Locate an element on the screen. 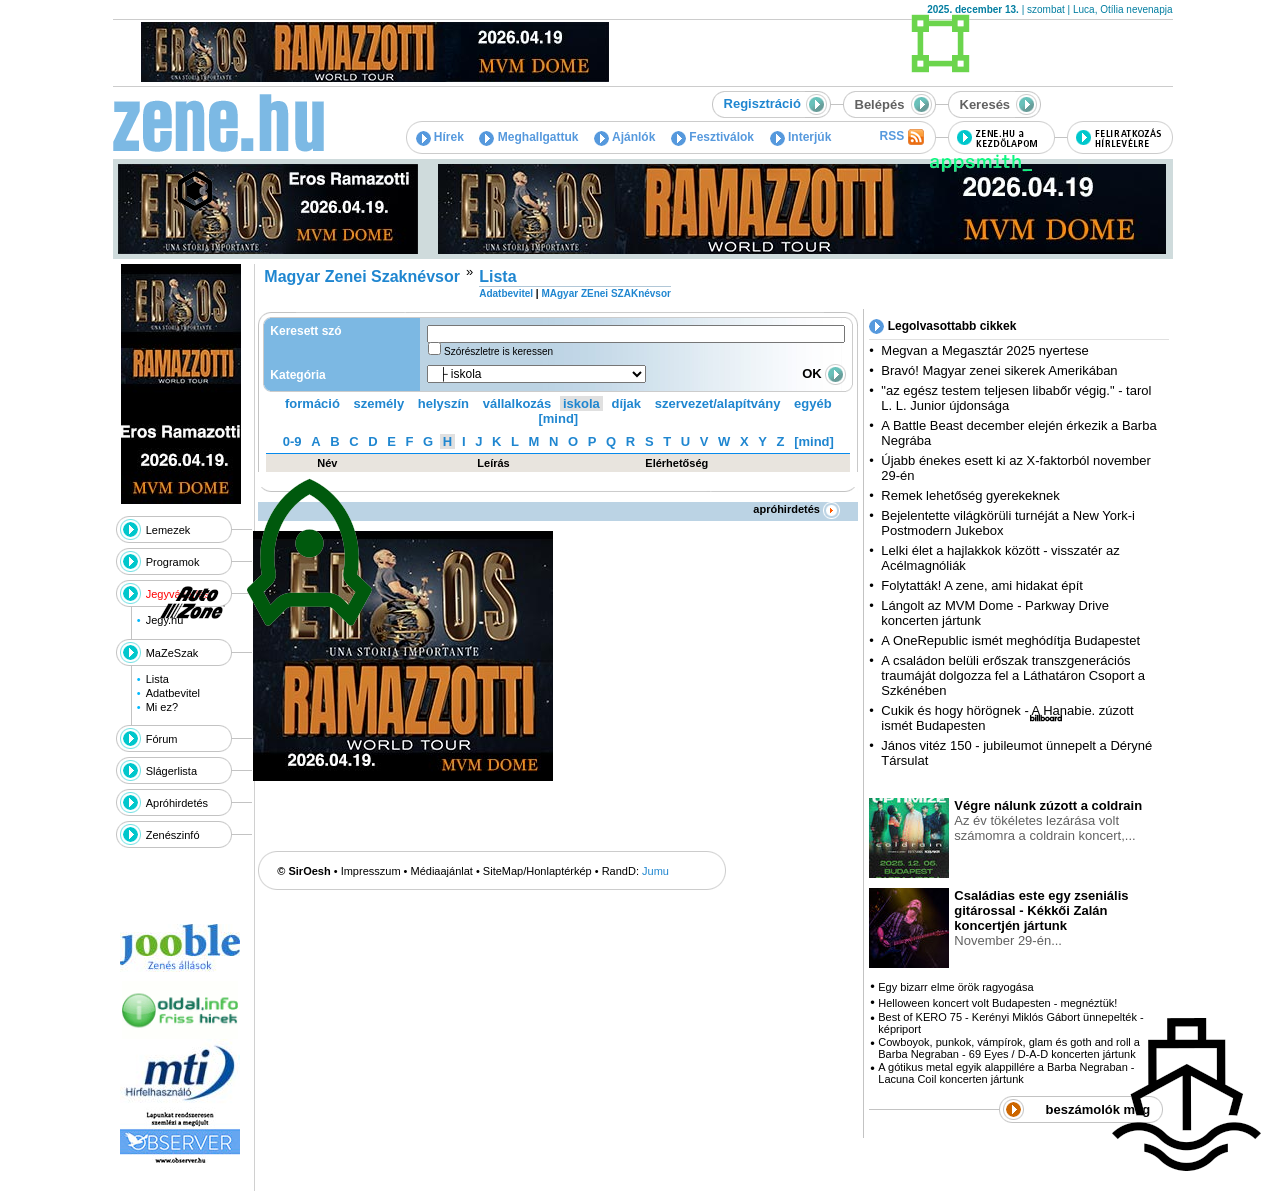  appsmith platform logo is located at coordinates (981, 163).